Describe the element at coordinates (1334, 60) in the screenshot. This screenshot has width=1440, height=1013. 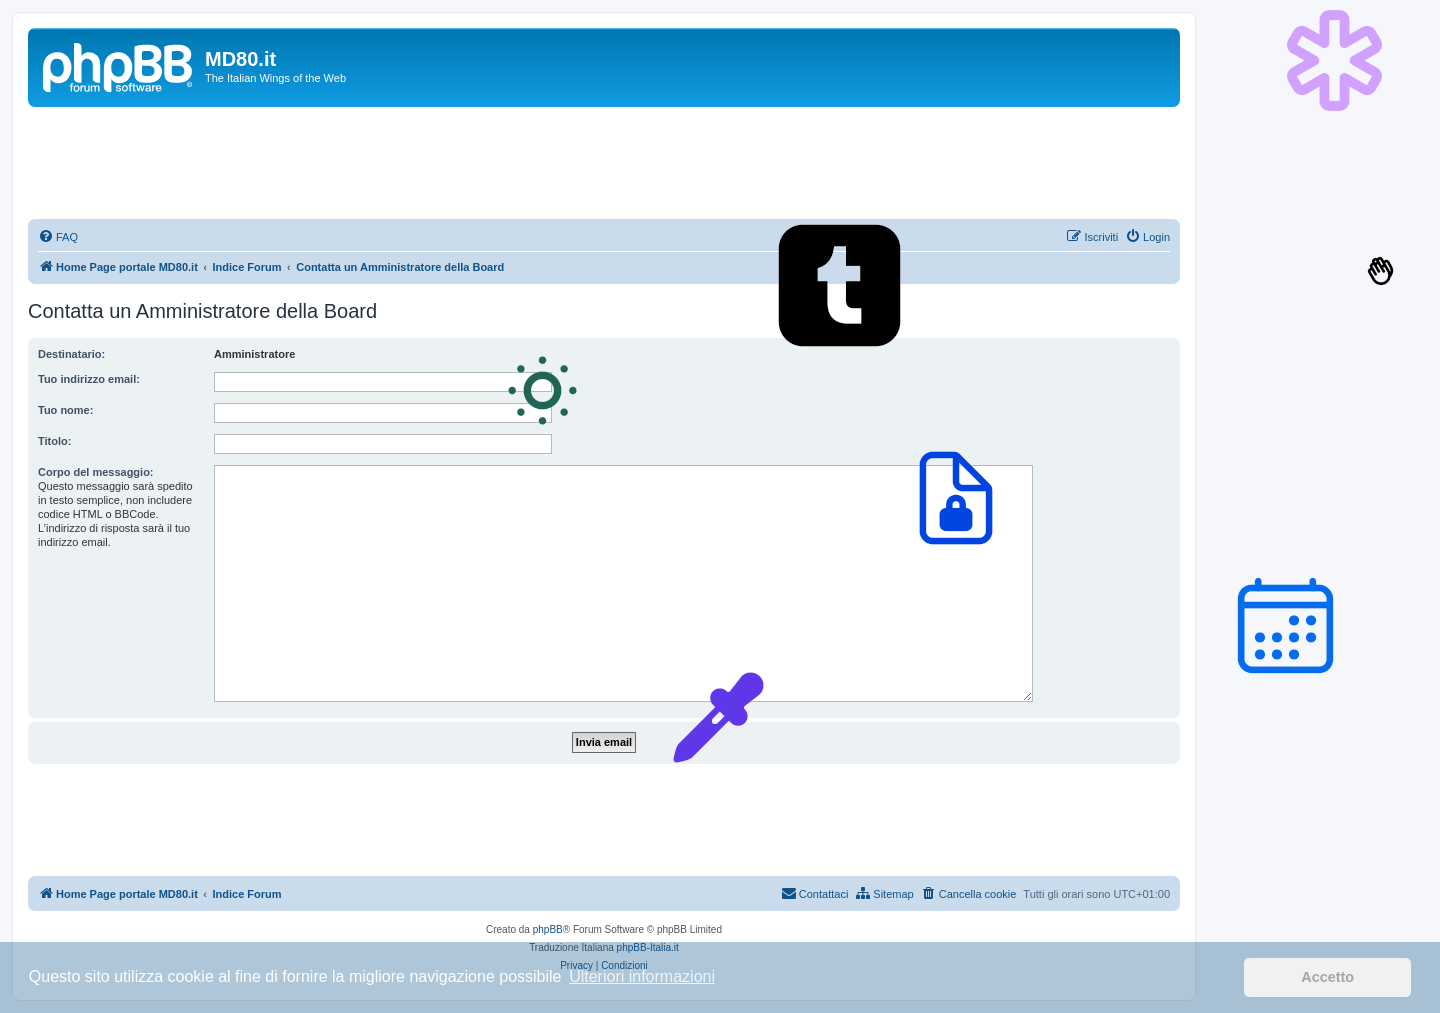
I see `access health or medical services` at that location.